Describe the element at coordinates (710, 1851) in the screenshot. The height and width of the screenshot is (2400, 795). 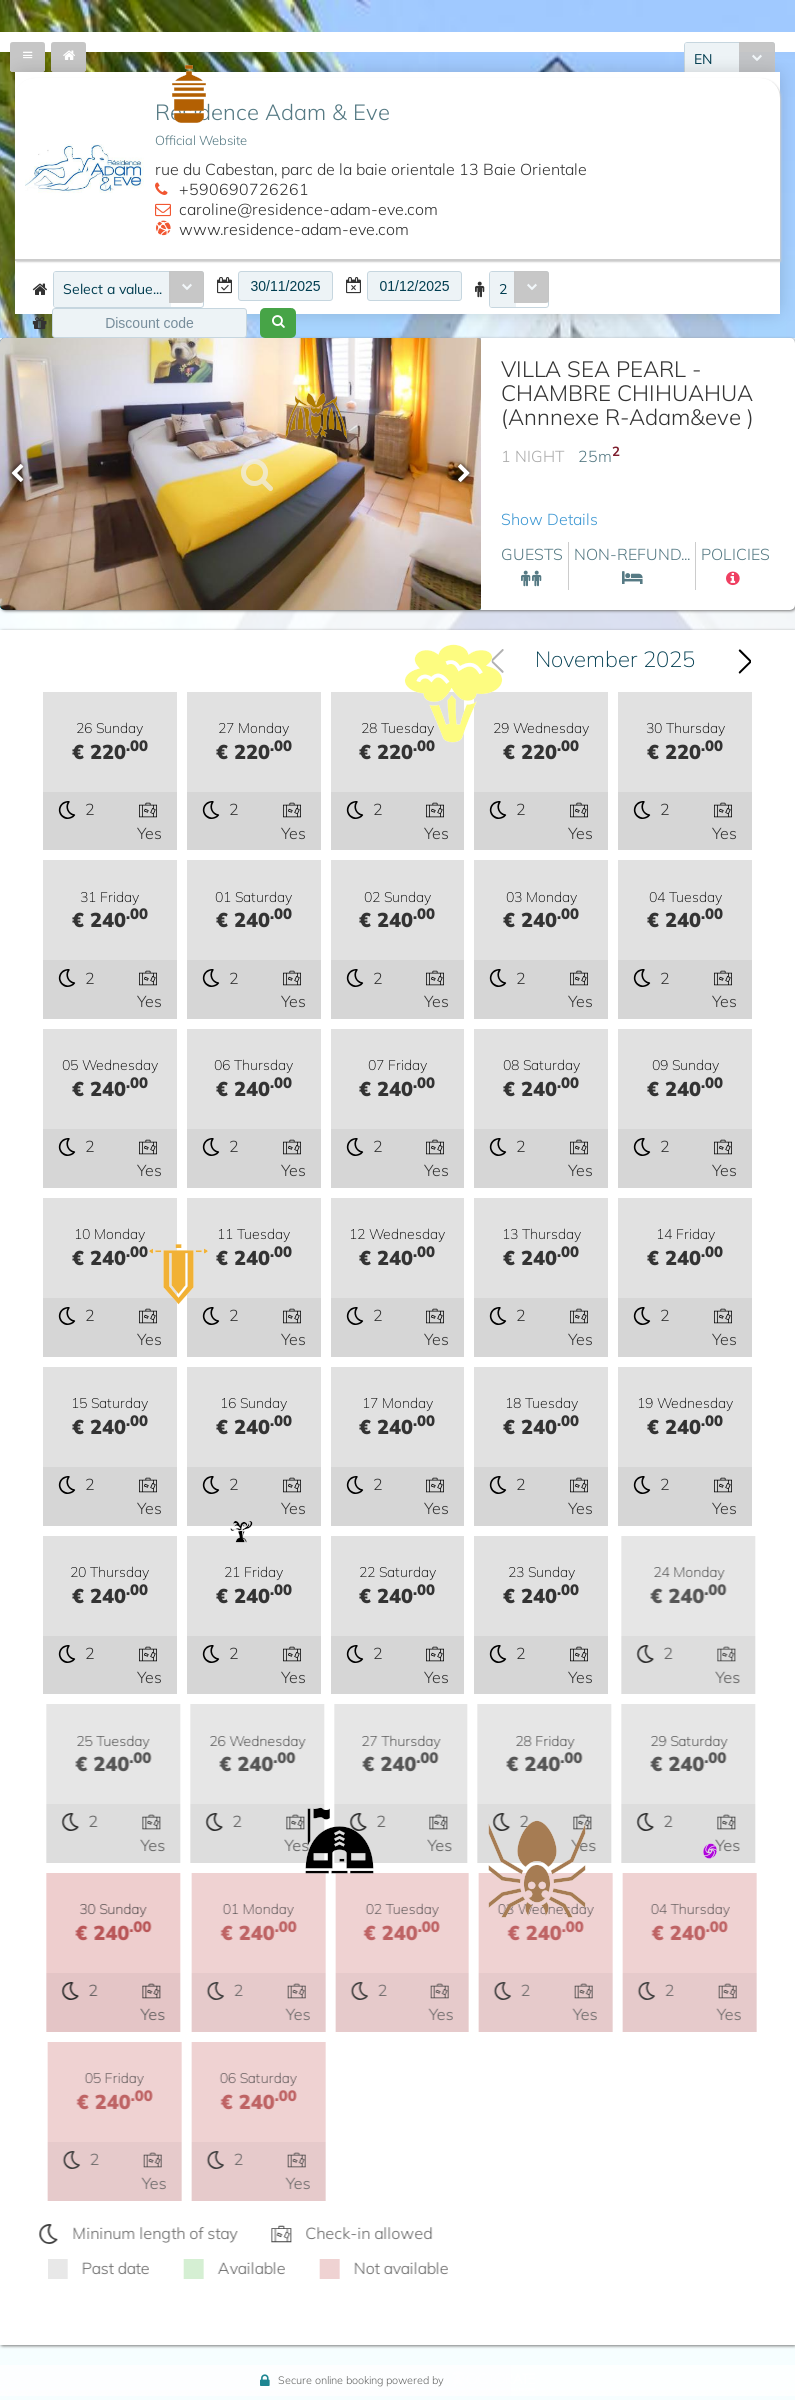
I see `camera shutter or aperture control` at that location.